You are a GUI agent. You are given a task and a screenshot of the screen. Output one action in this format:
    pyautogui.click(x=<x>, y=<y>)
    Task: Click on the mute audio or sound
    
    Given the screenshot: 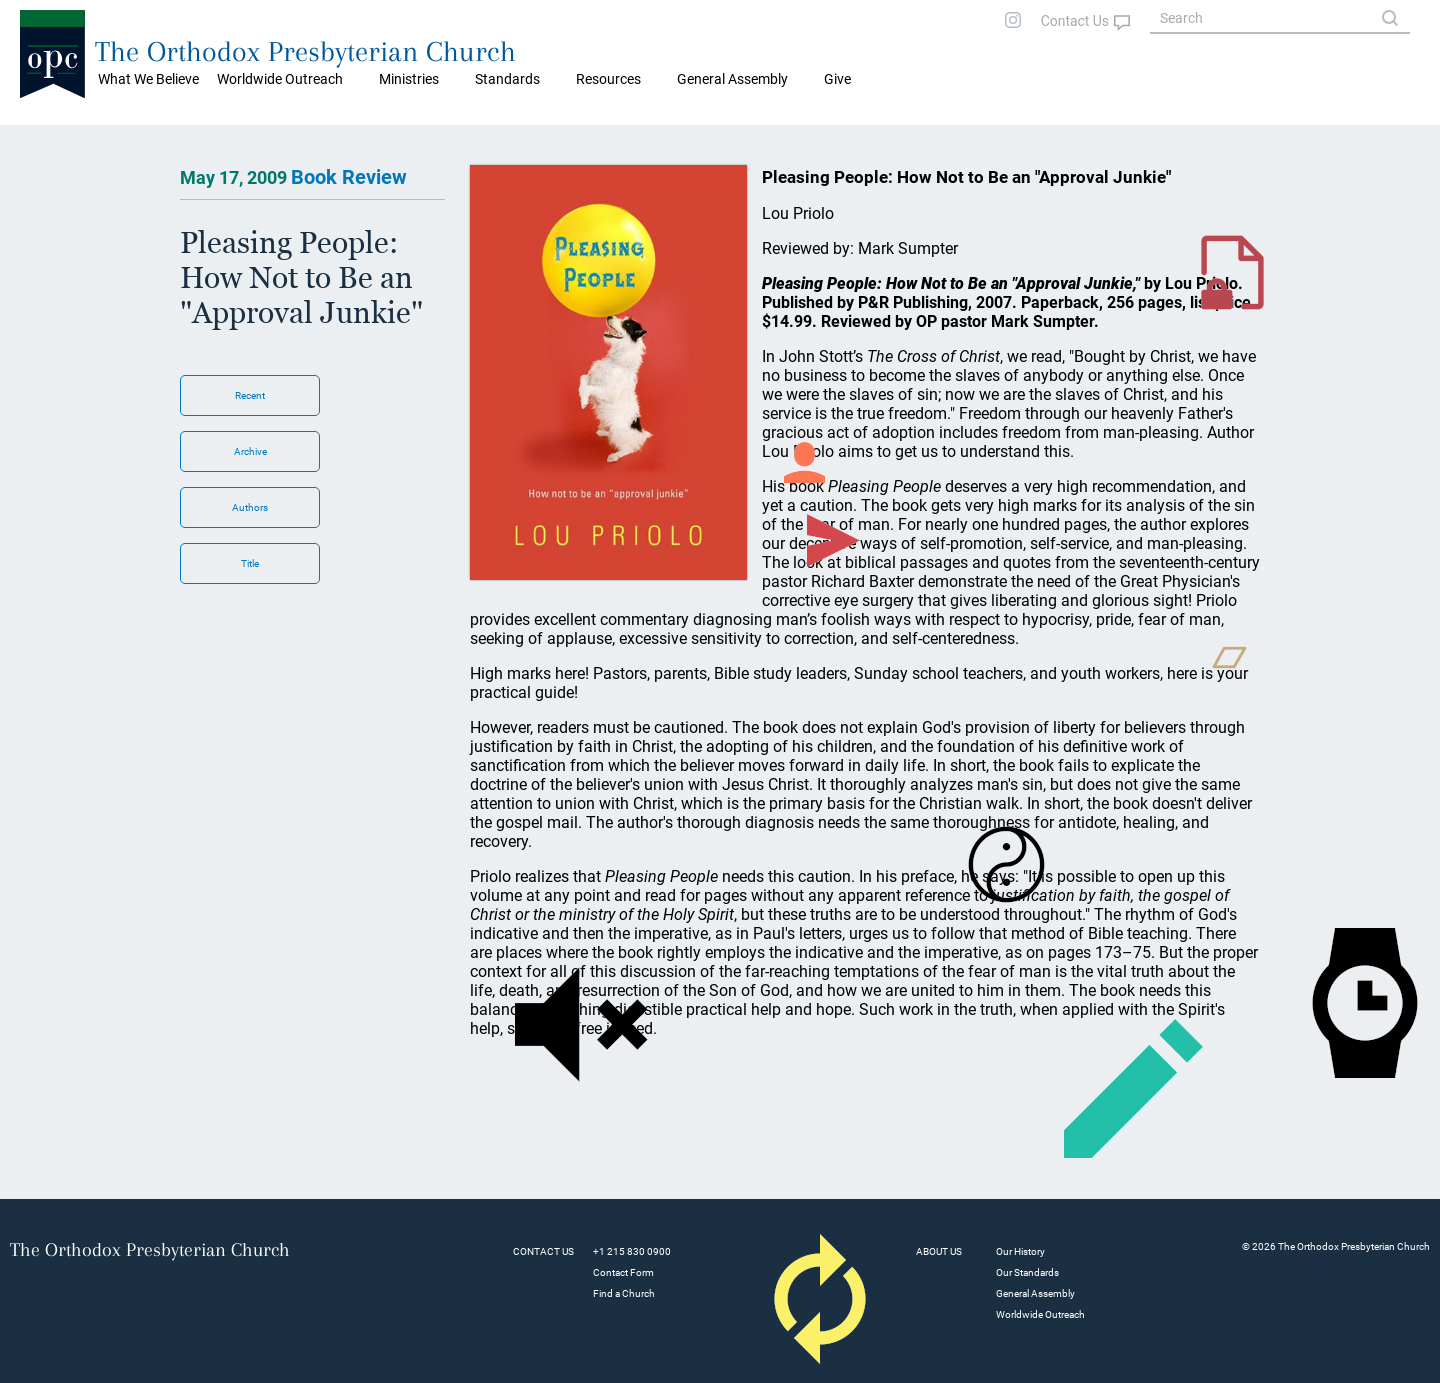 What is the action you would take?
    pyautogui.click(x=586, y=1024)
    